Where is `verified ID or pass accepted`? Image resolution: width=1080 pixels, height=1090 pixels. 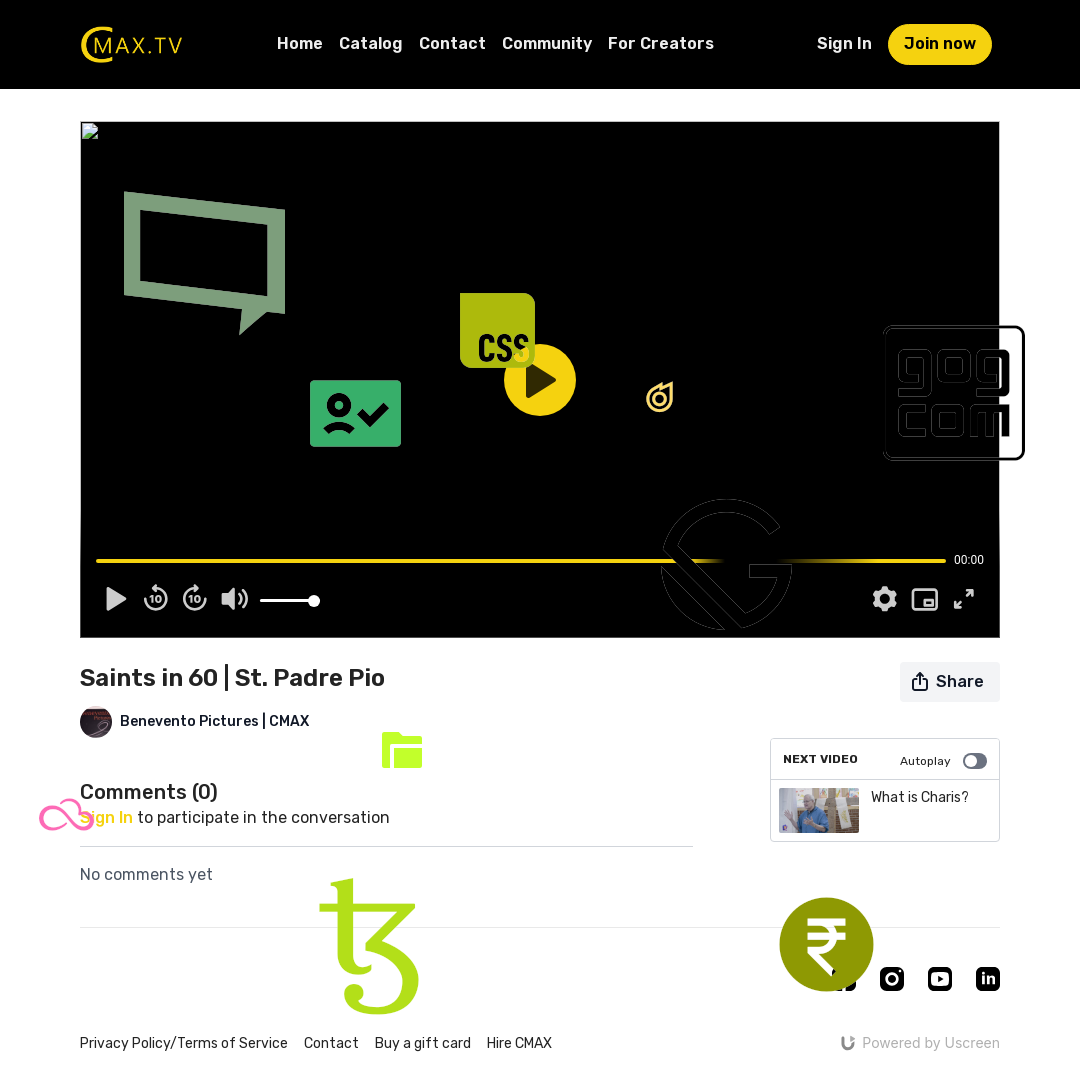
verified ID or pass accepted is located at coordinates (355, 413).